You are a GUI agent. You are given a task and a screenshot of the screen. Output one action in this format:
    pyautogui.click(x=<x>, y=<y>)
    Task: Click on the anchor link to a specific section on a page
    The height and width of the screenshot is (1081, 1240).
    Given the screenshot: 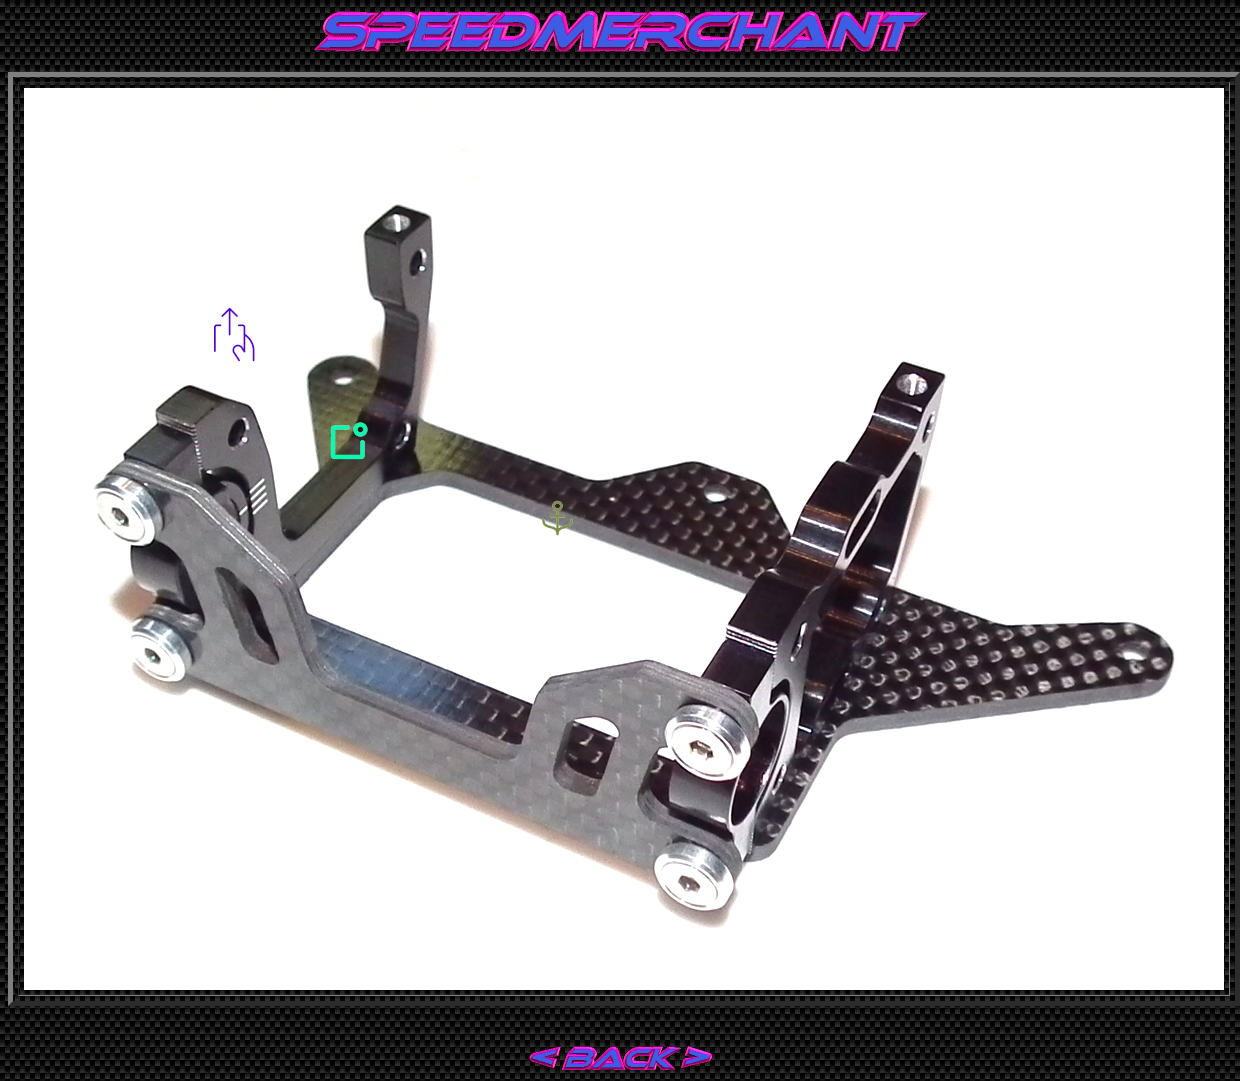 What is the action you would take?
    pyautogui.click(x=557, y=517)
    